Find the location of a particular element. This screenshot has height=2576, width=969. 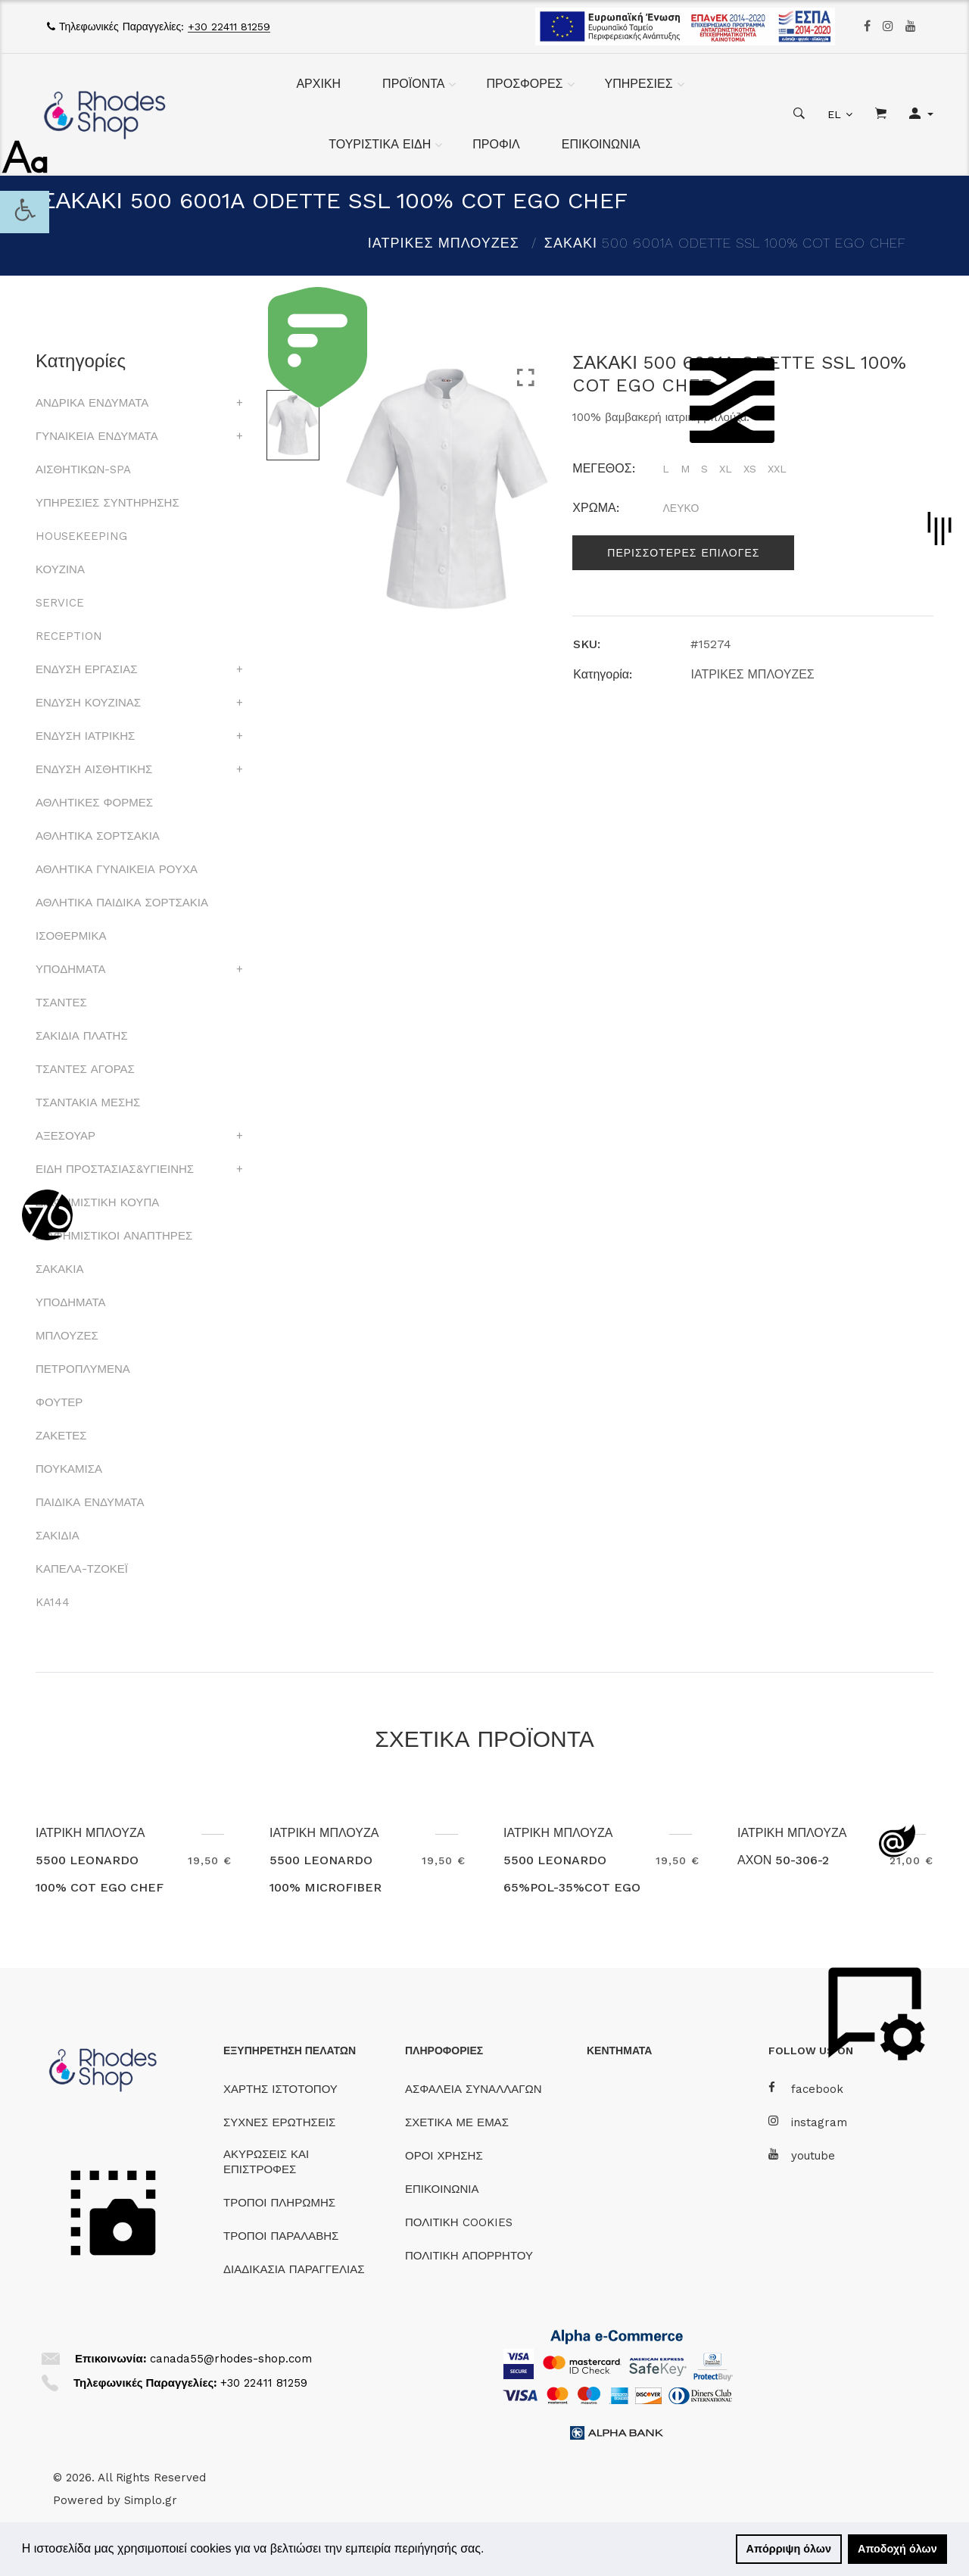

stimulus javascript framework logo is located at coordinates (732, 401).